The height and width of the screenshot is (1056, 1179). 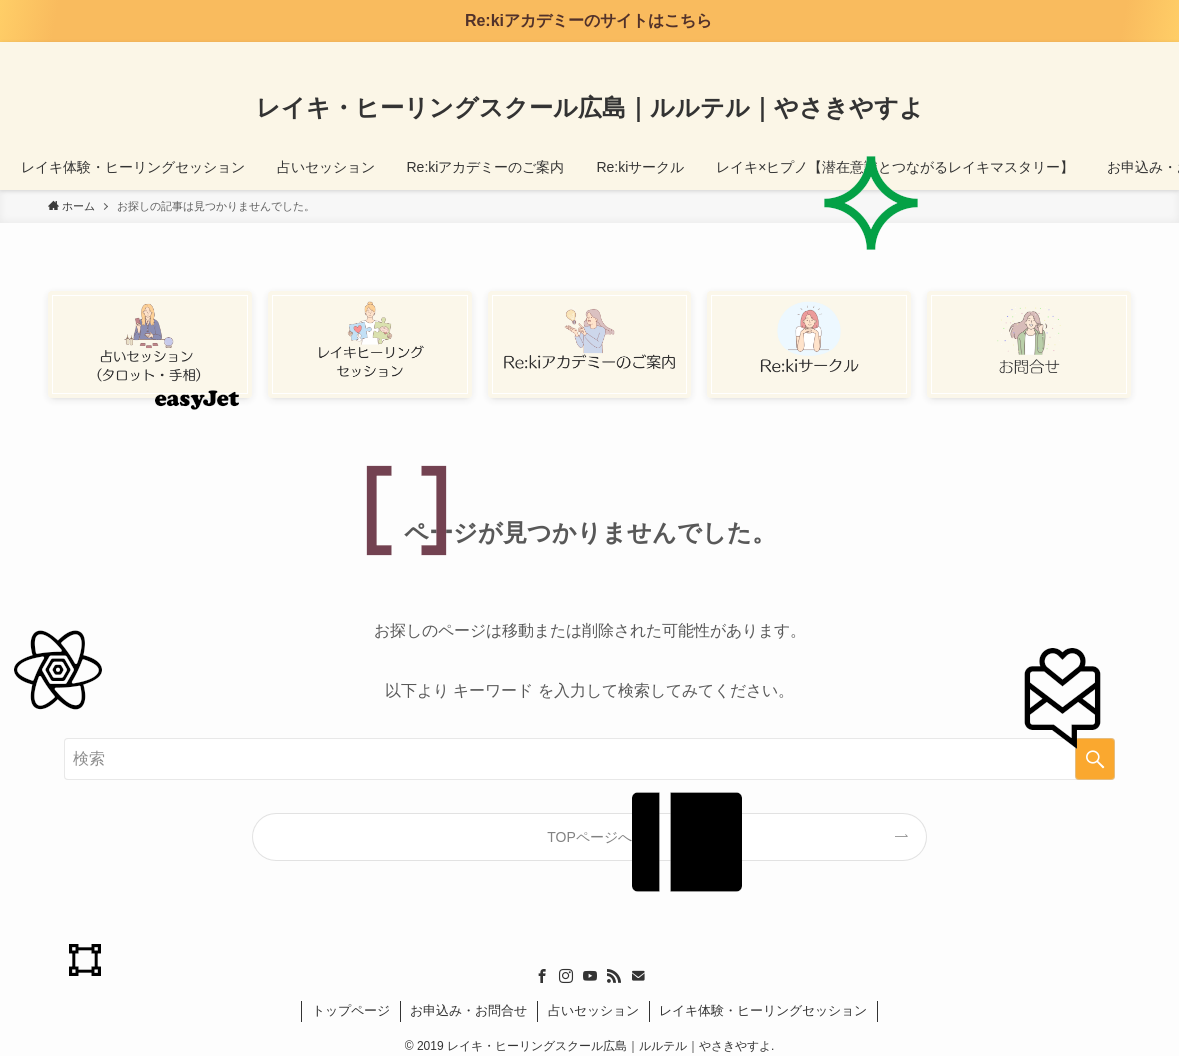 What do you see at coordinates (406, 510) in the screenshot?
I see `view or edit code brackets` at bounding box center [406, 510].